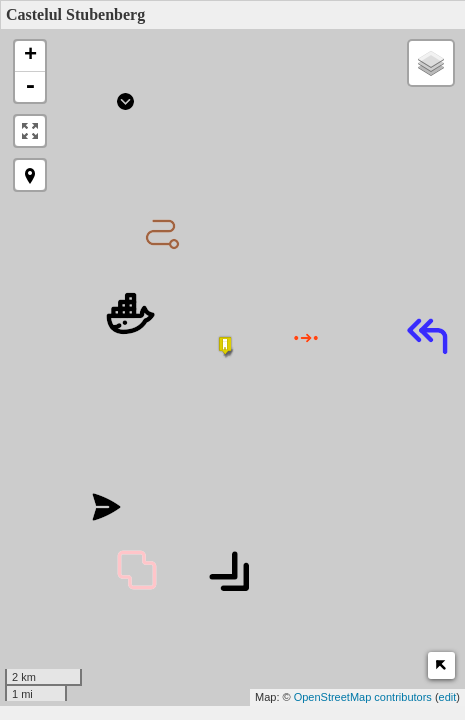 The width and height of the screenshot is (465, 720). What do you see at coordinates (106, 507) in the screenshot?
I see `send a message` at bounding box center [106, 507].